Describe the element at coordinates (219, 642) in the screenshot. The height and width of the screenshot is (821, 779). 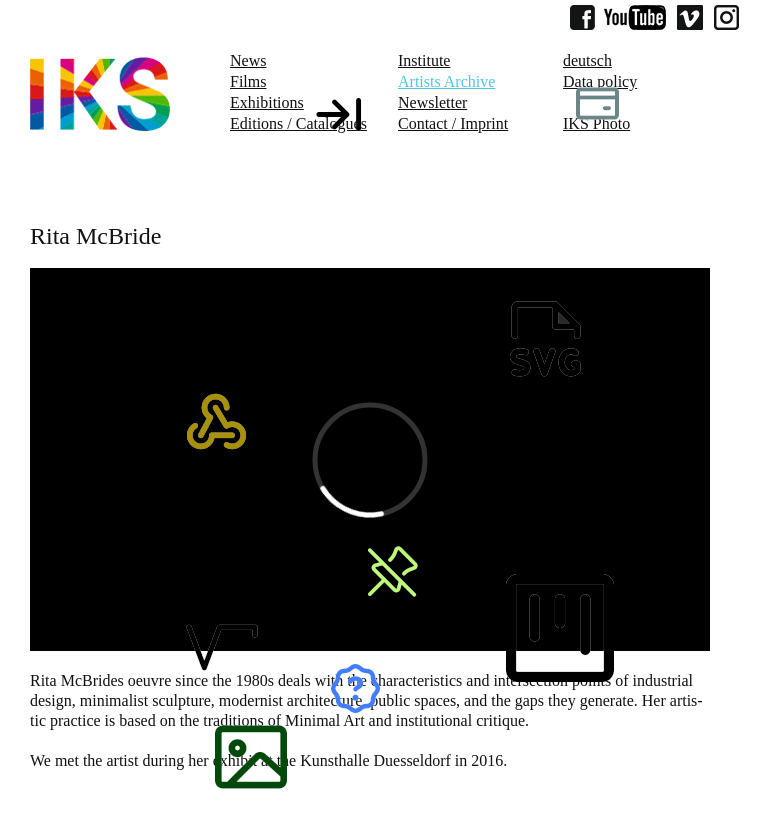
I see `enter or calculate a square root value` at that location.